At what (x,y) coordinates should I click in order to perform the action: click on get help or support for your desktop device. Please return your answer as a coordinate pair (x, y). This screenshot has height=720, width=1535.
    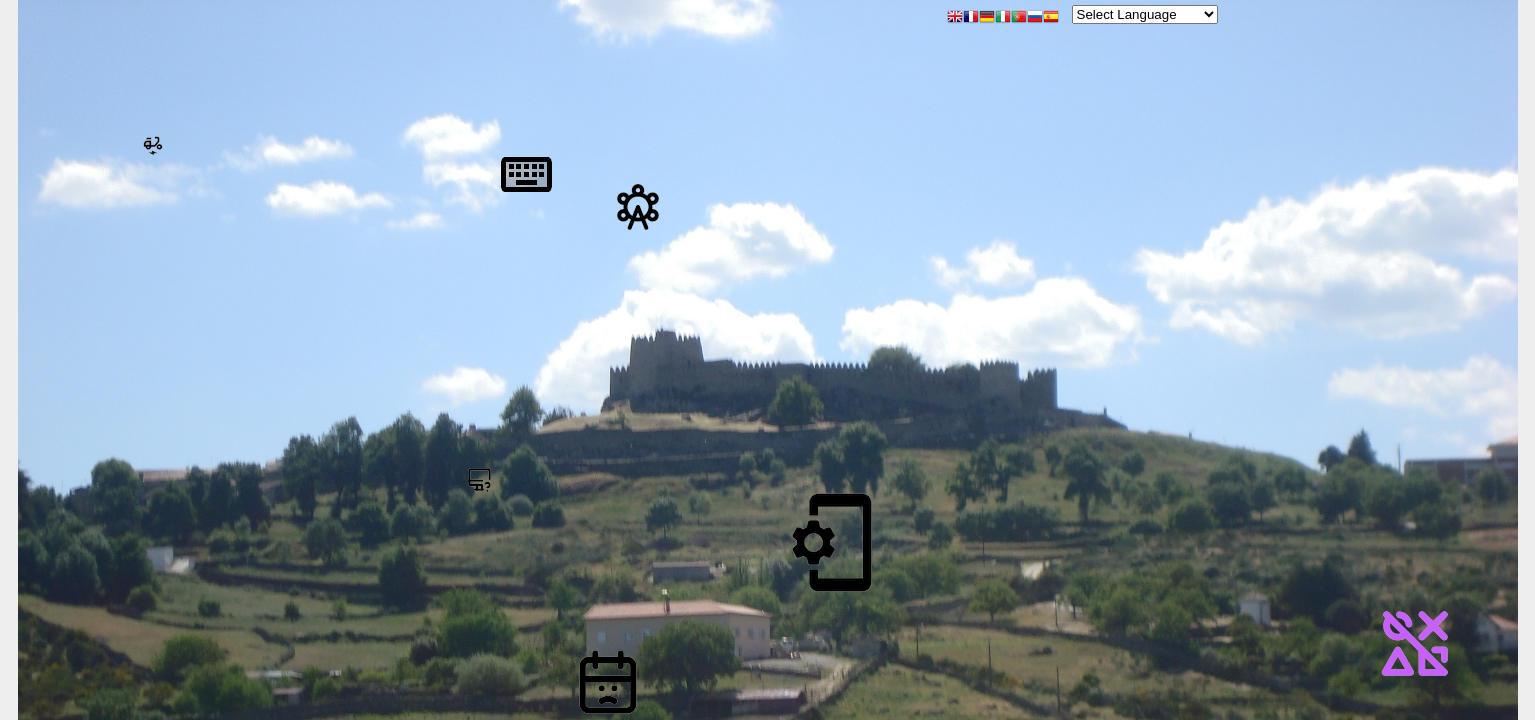
    Looking at the image, I should click on (479, 479).